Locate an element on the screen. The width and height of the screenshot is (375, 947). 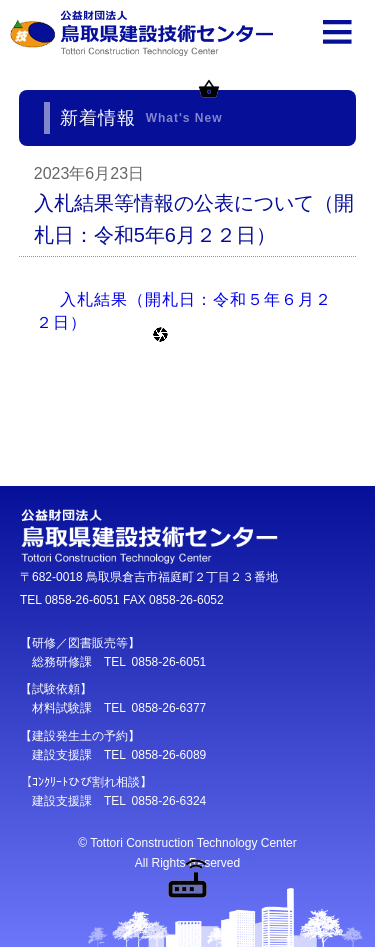
open camera to take a photo is located at coordinates (160, 334).